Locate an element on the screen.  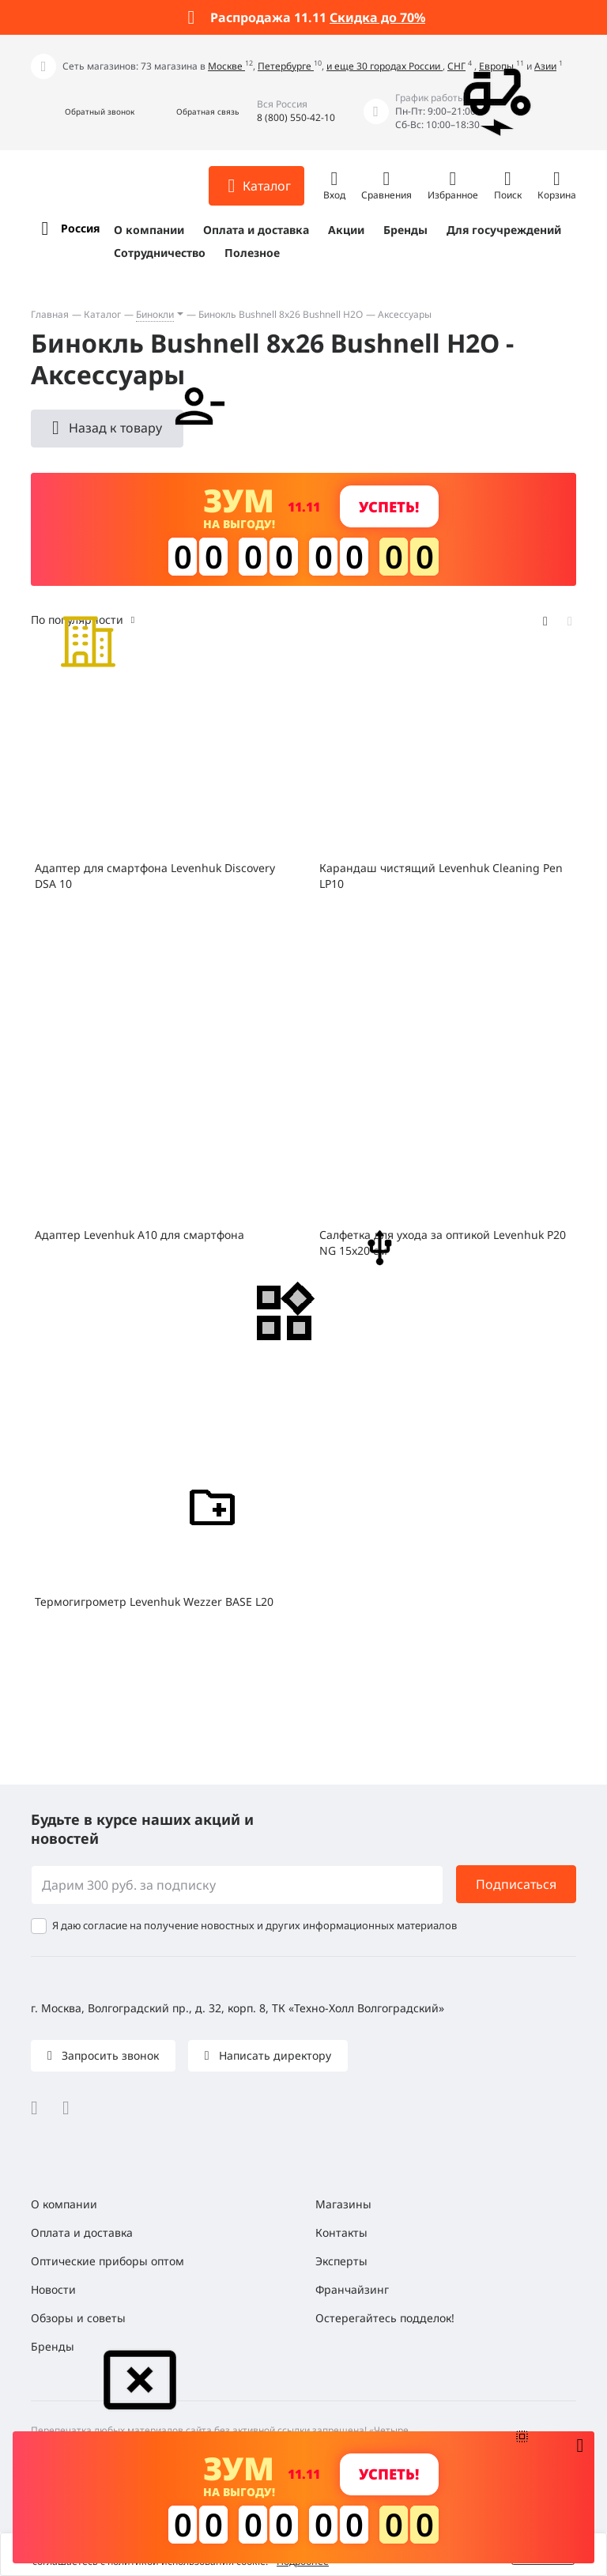
access widgets or app shortcuts is located at coordinates (284, 1313).